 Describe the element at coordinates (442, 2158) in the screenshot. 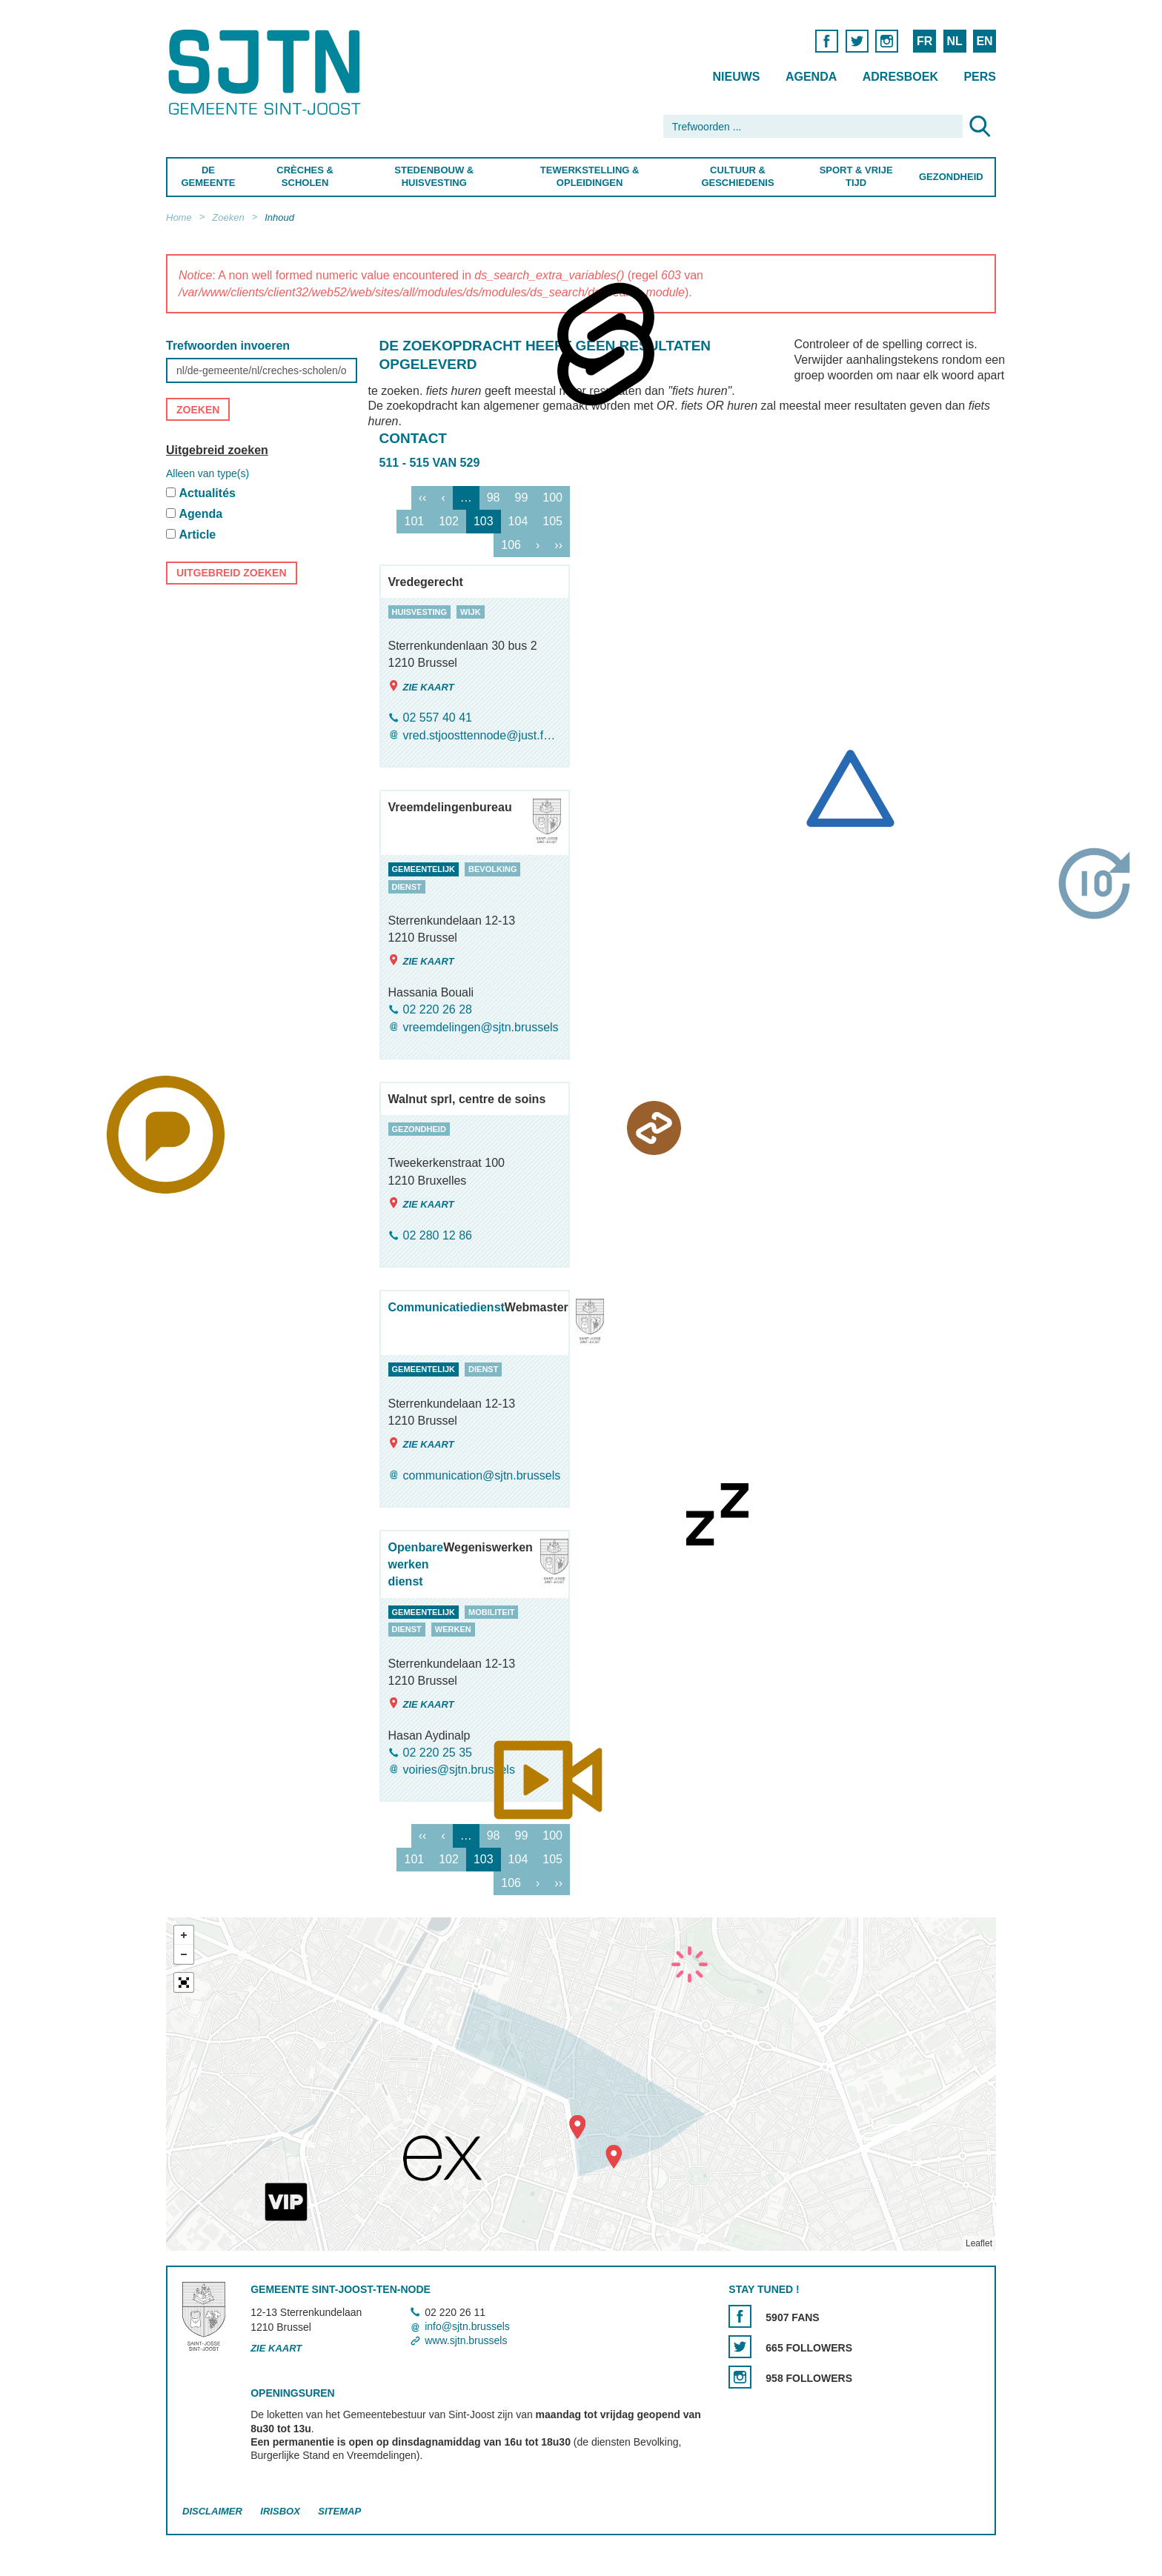

I see `express.js framework logo` at that location.